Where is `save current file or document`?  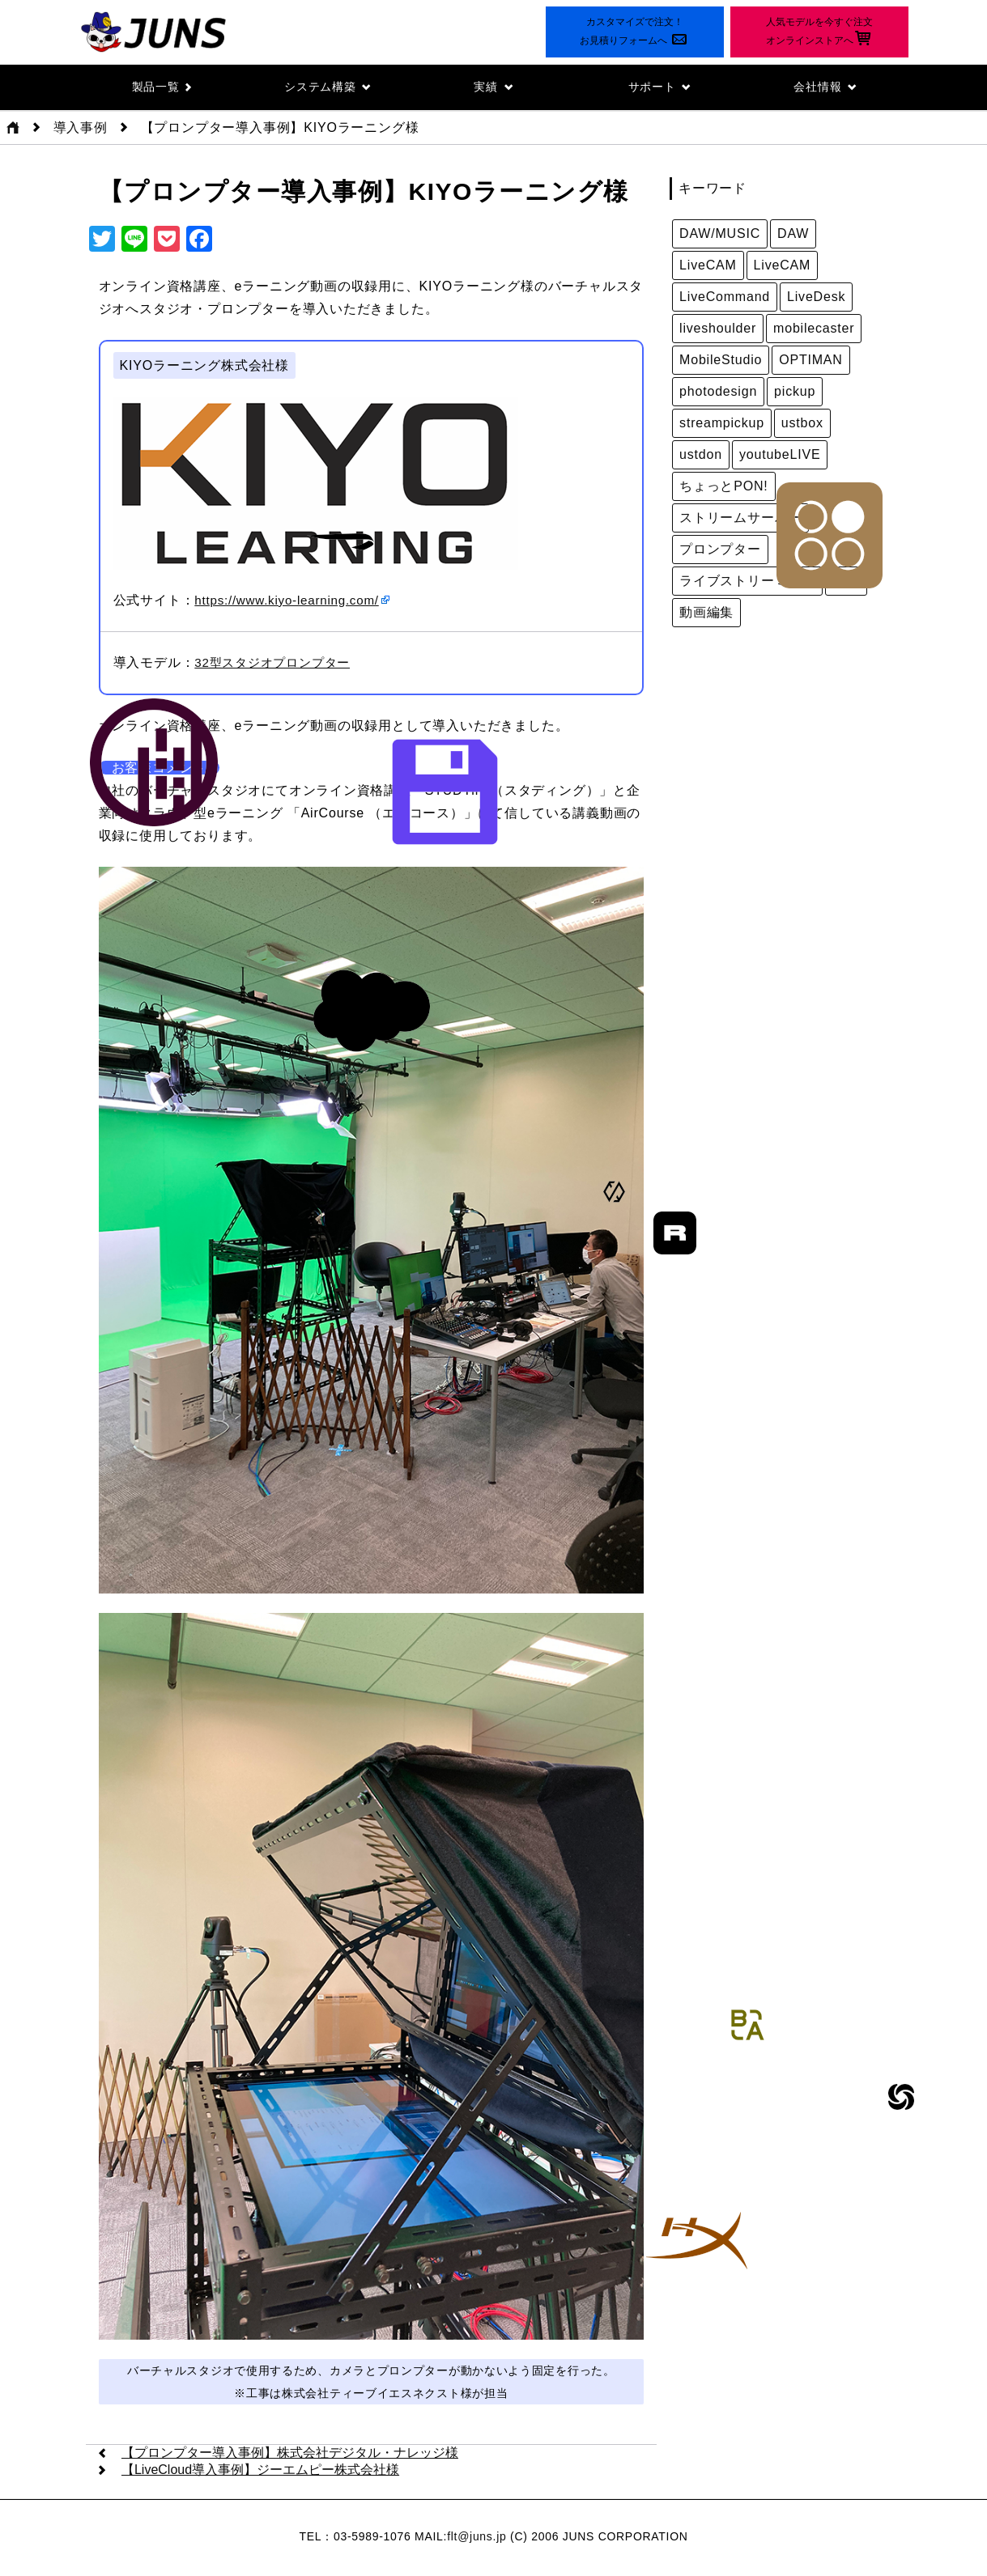
save current file or document is located at coordinates (445, 791).